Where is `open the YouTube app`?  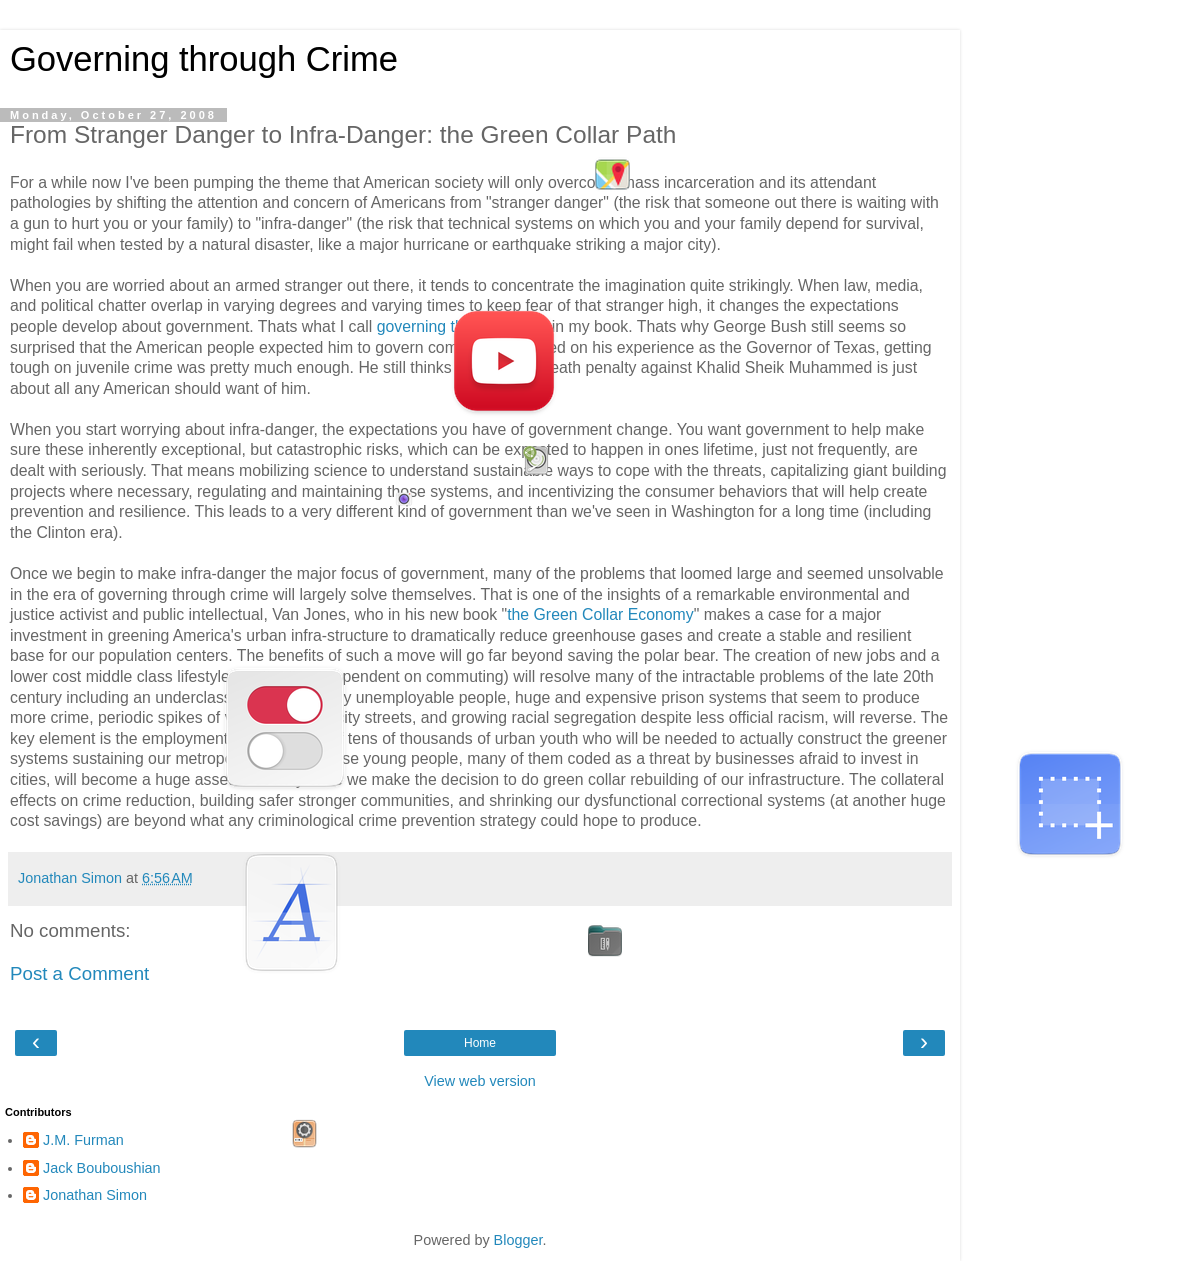 open the YouTube app is located at coordinates (504, 361).